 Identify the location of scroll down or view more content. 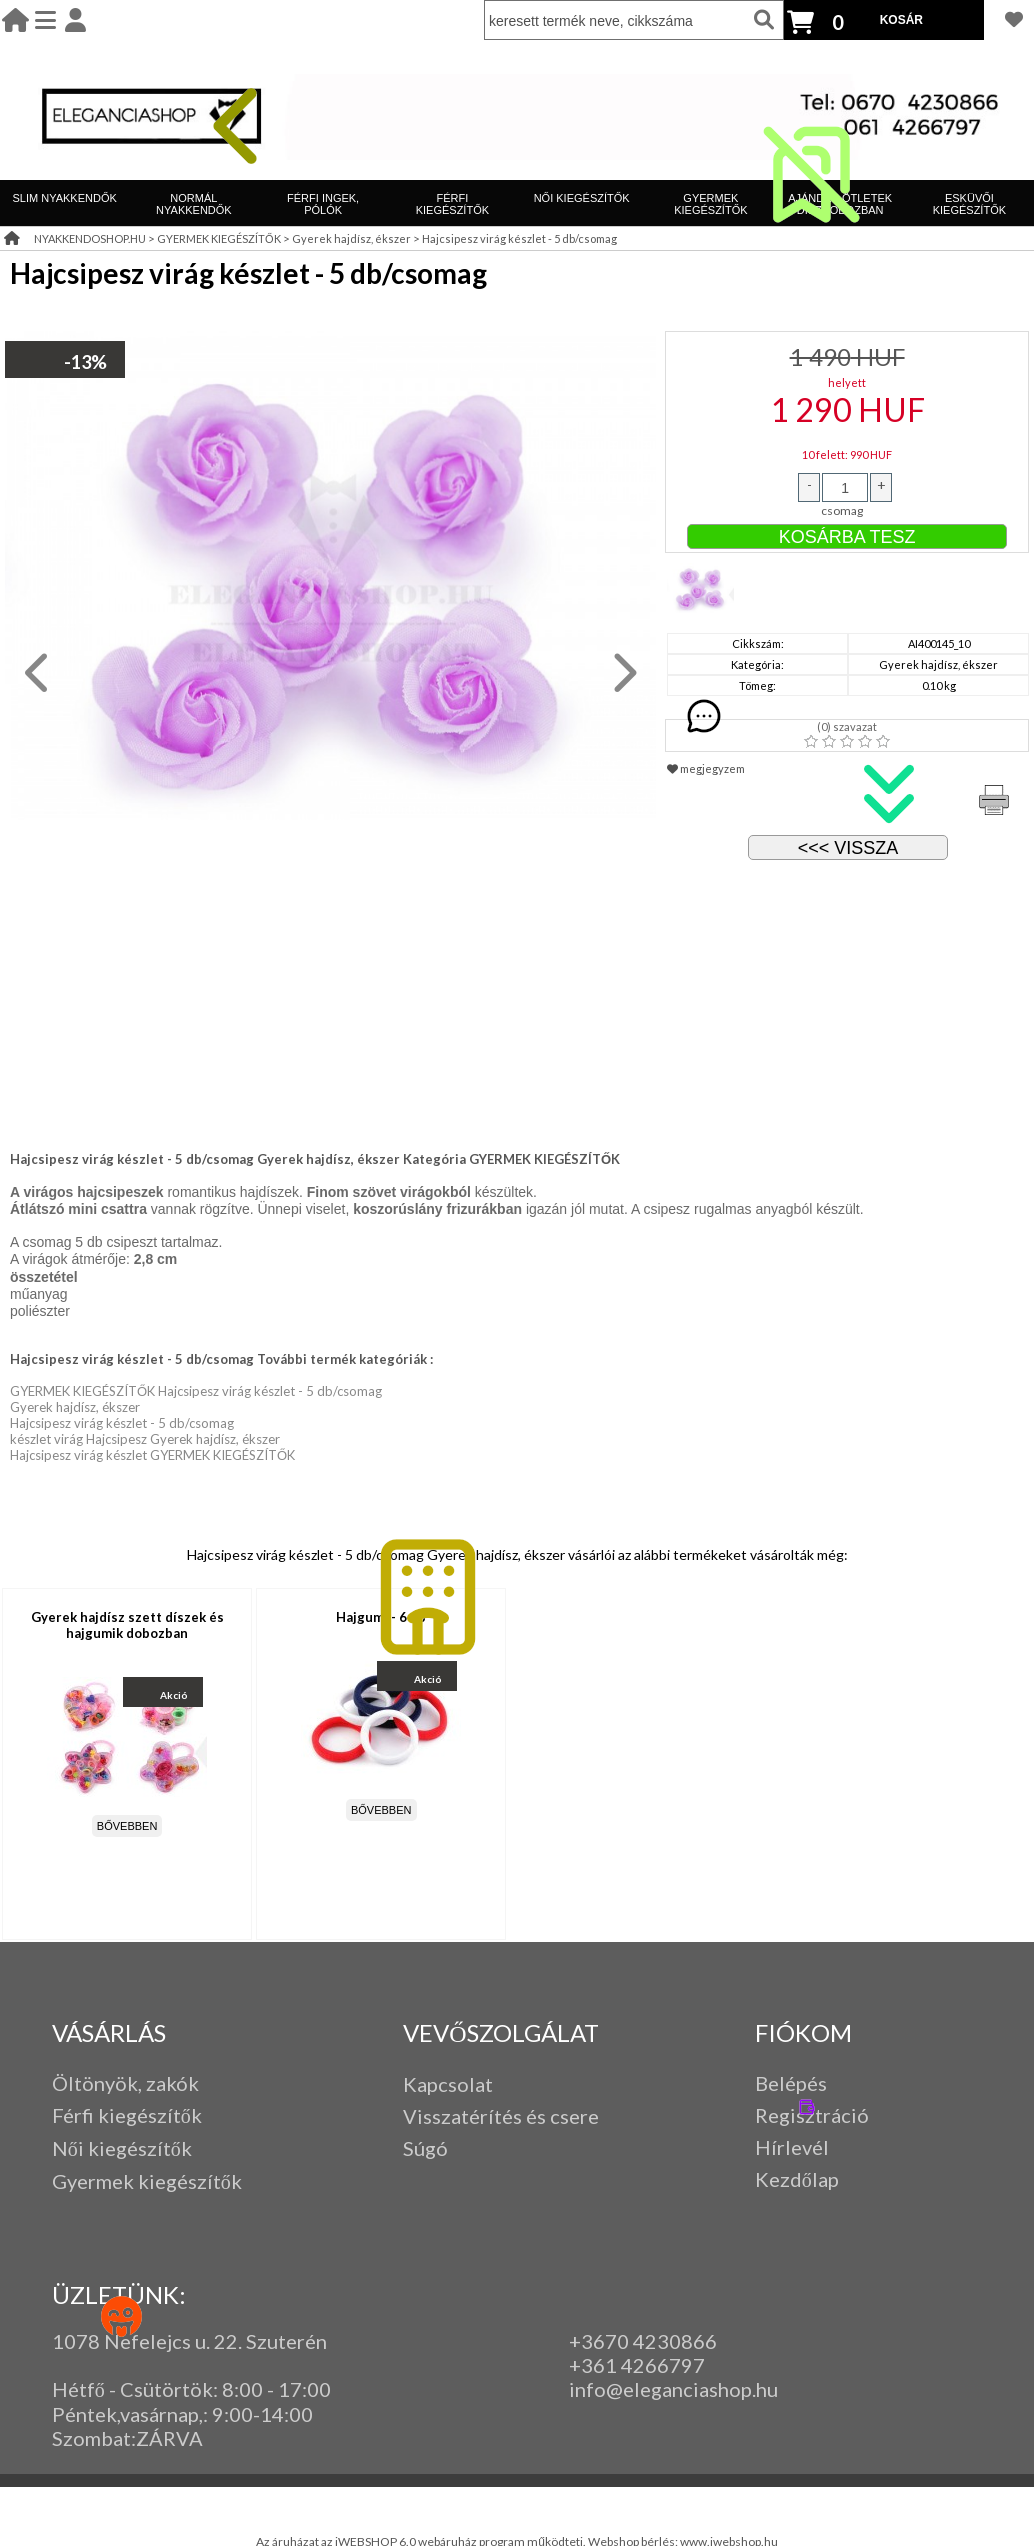
(889, 794).